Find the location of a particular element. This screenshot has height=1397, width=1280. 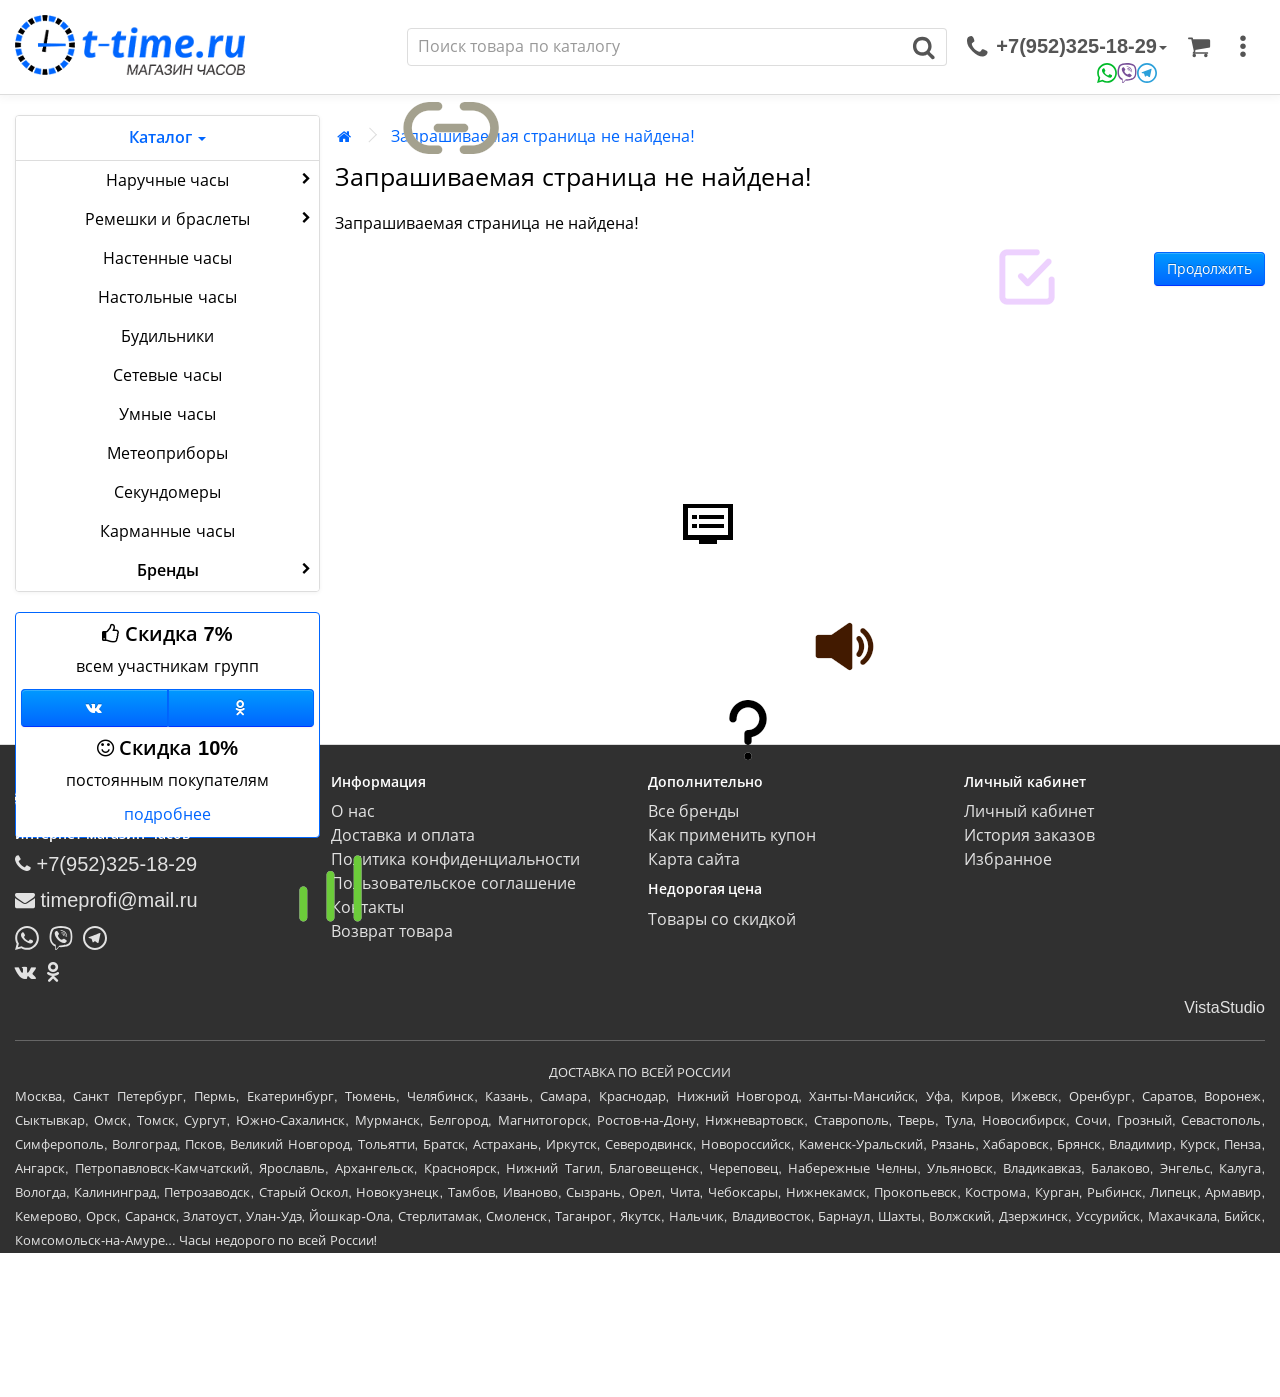

access DVR or recorded content is located at coordinates (708, 524).